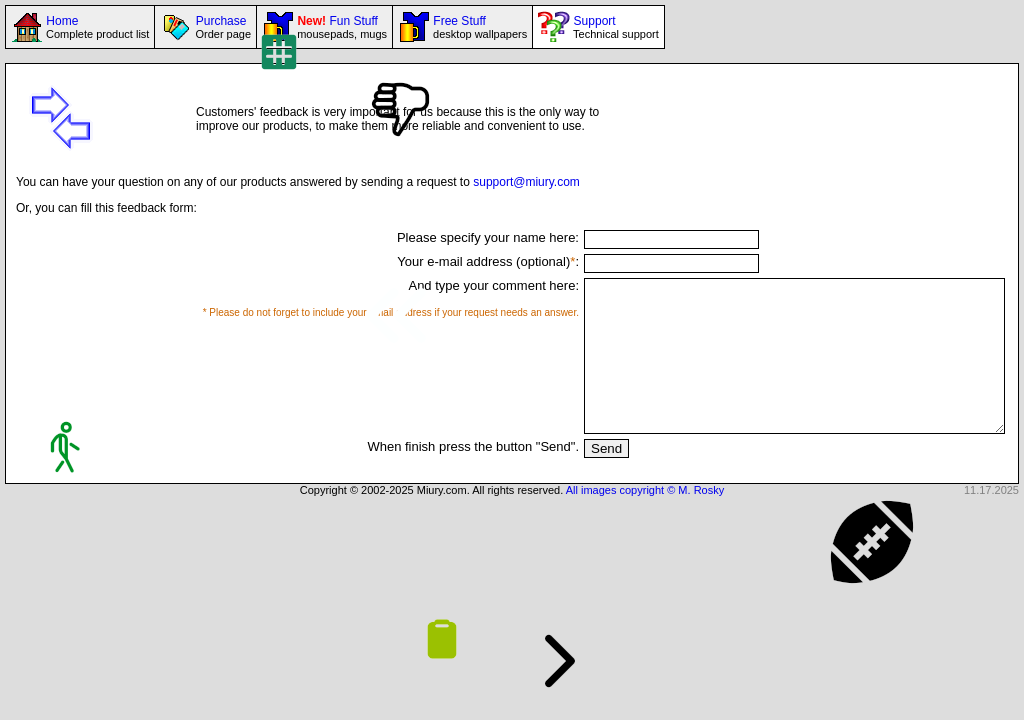  What do you see at coordinates (560, 661) in the screenshot?
I see `navigate to the next item or screen` at bounding box center [560, 661].